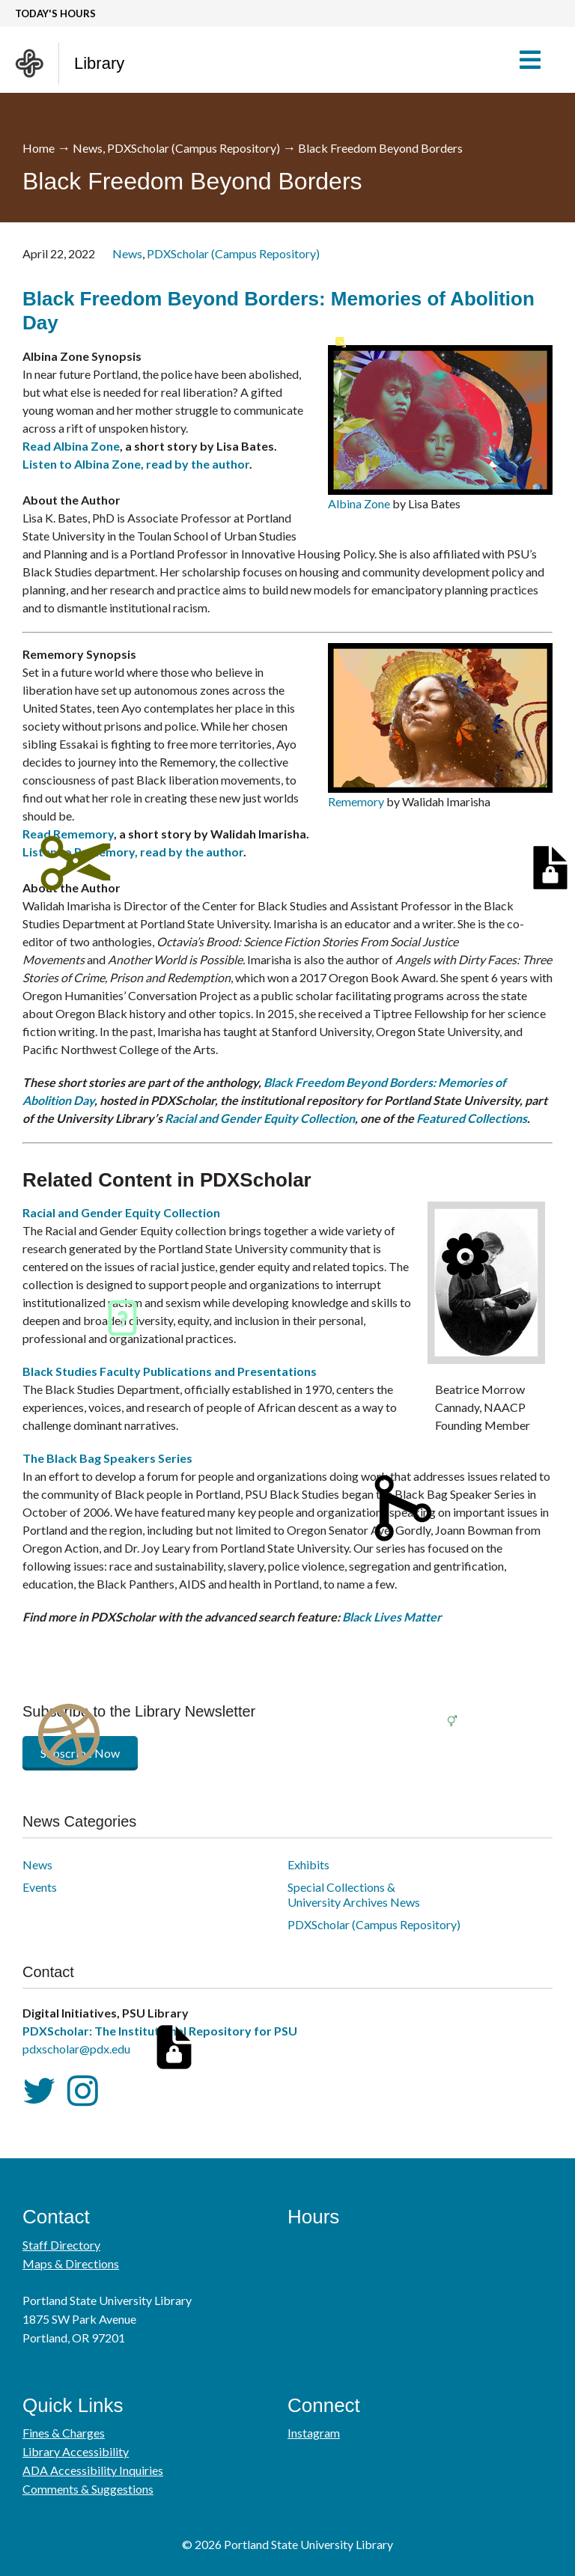  Describe the element at coordinates (76, 863) in the screenshot. I see `cut selected text or content` at that location.